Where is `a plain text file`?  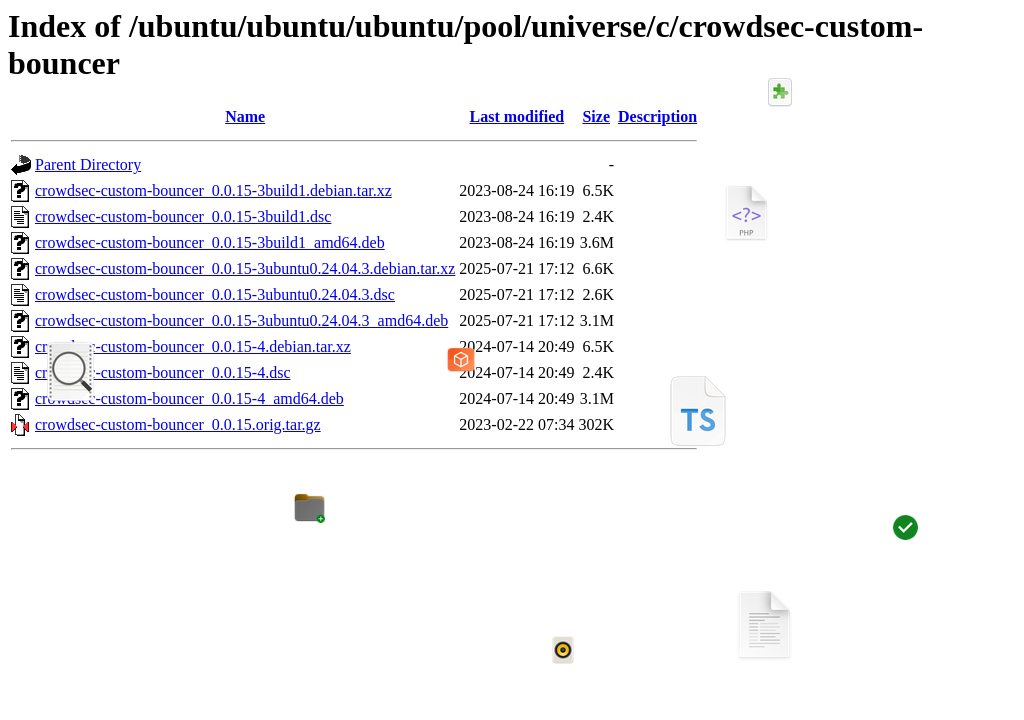 a plain text file is located at coordinates (764, 625).